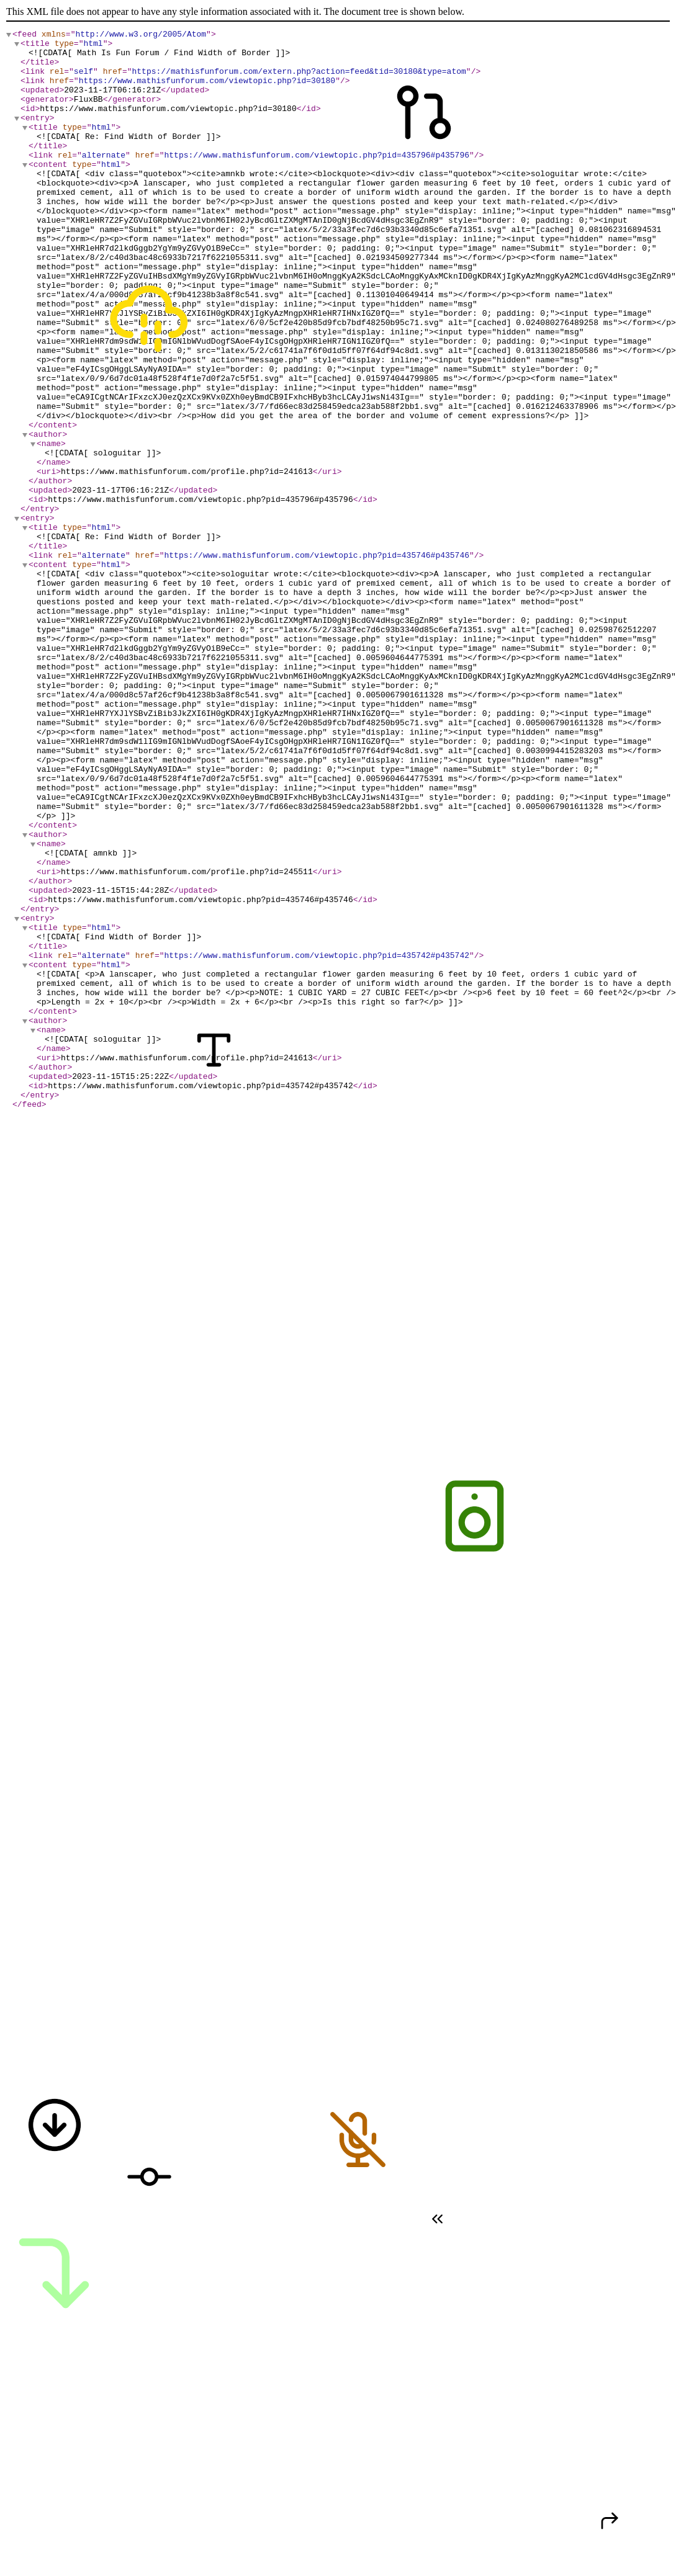 The height and width of the screenshot is (2576, 676). Describe the element at coordinates (214, 1050) in the screenshot. I see `access text formatting options` at that location.